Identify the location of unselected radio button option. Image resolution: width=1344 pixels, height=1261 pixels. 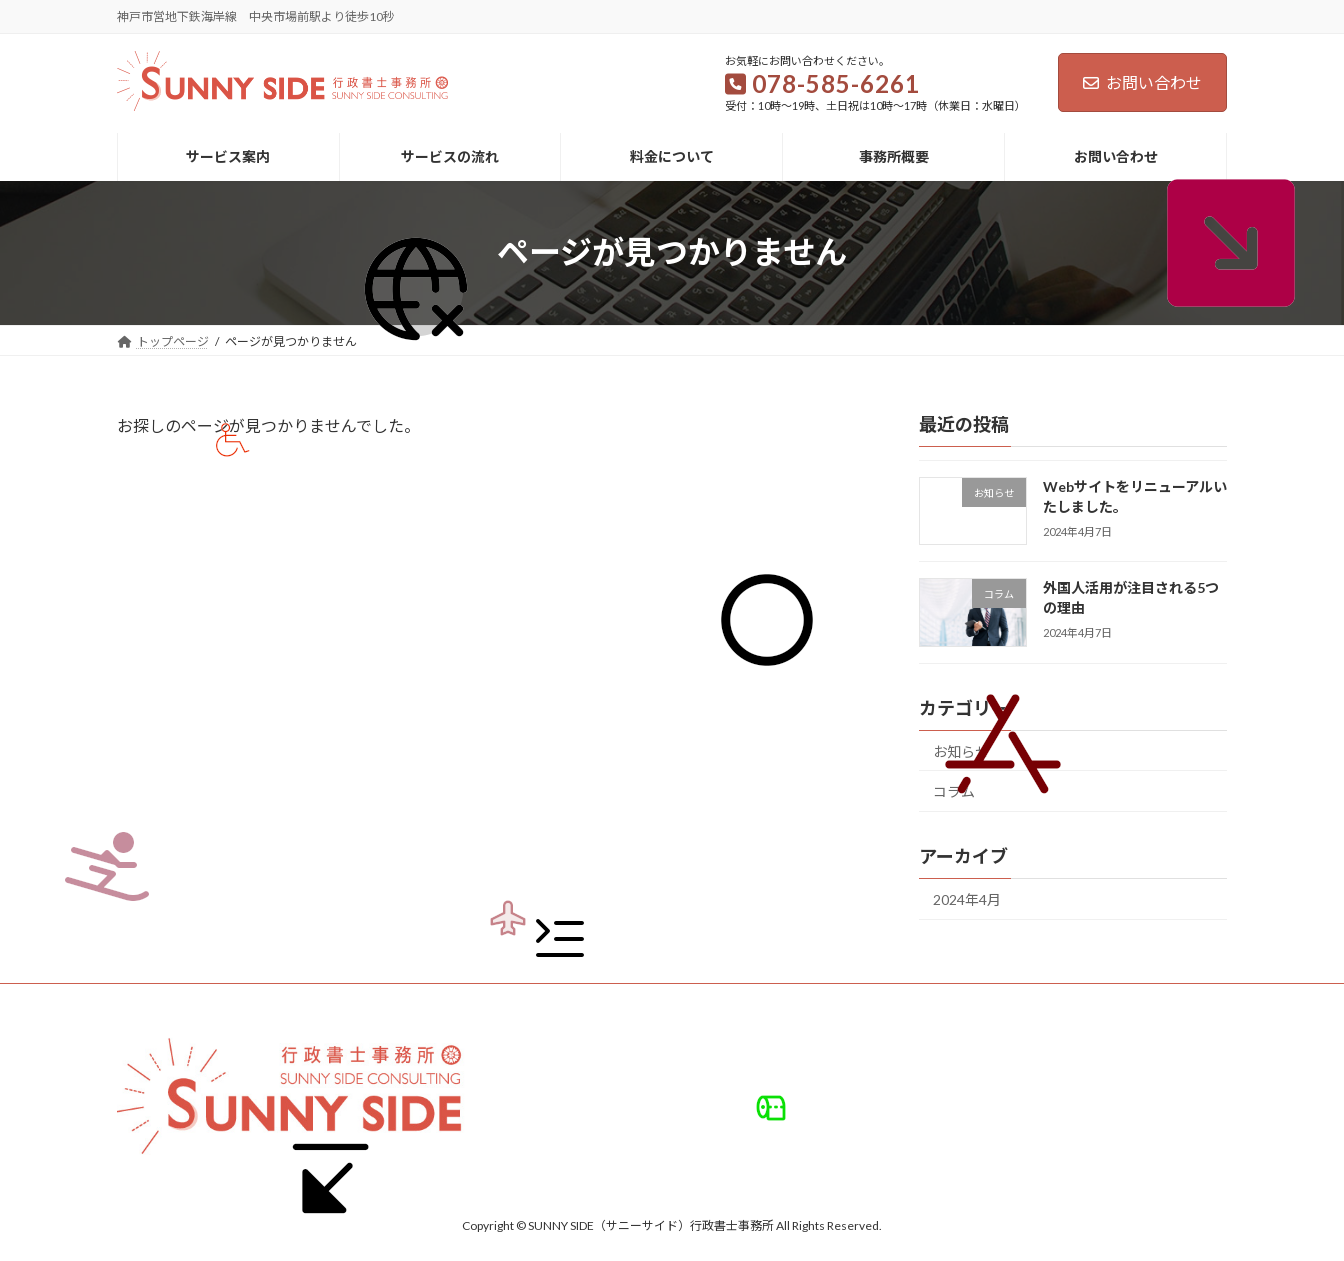
(767, 620).